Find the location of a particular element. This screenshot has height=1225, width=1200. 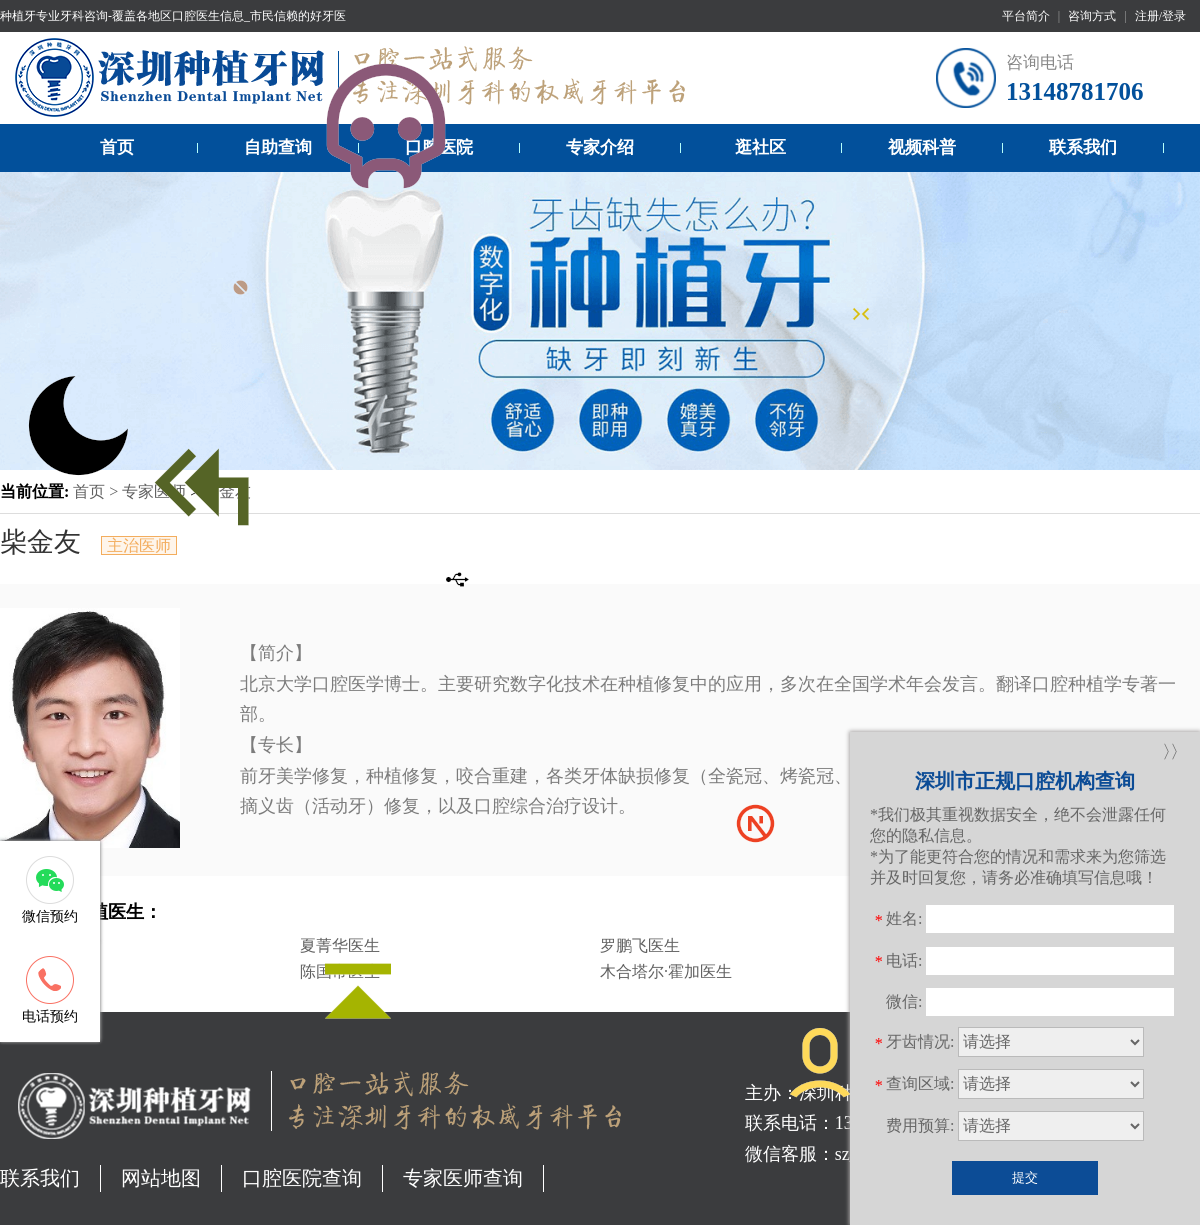

Next.js framework logo is located at coordinates (755, 823).